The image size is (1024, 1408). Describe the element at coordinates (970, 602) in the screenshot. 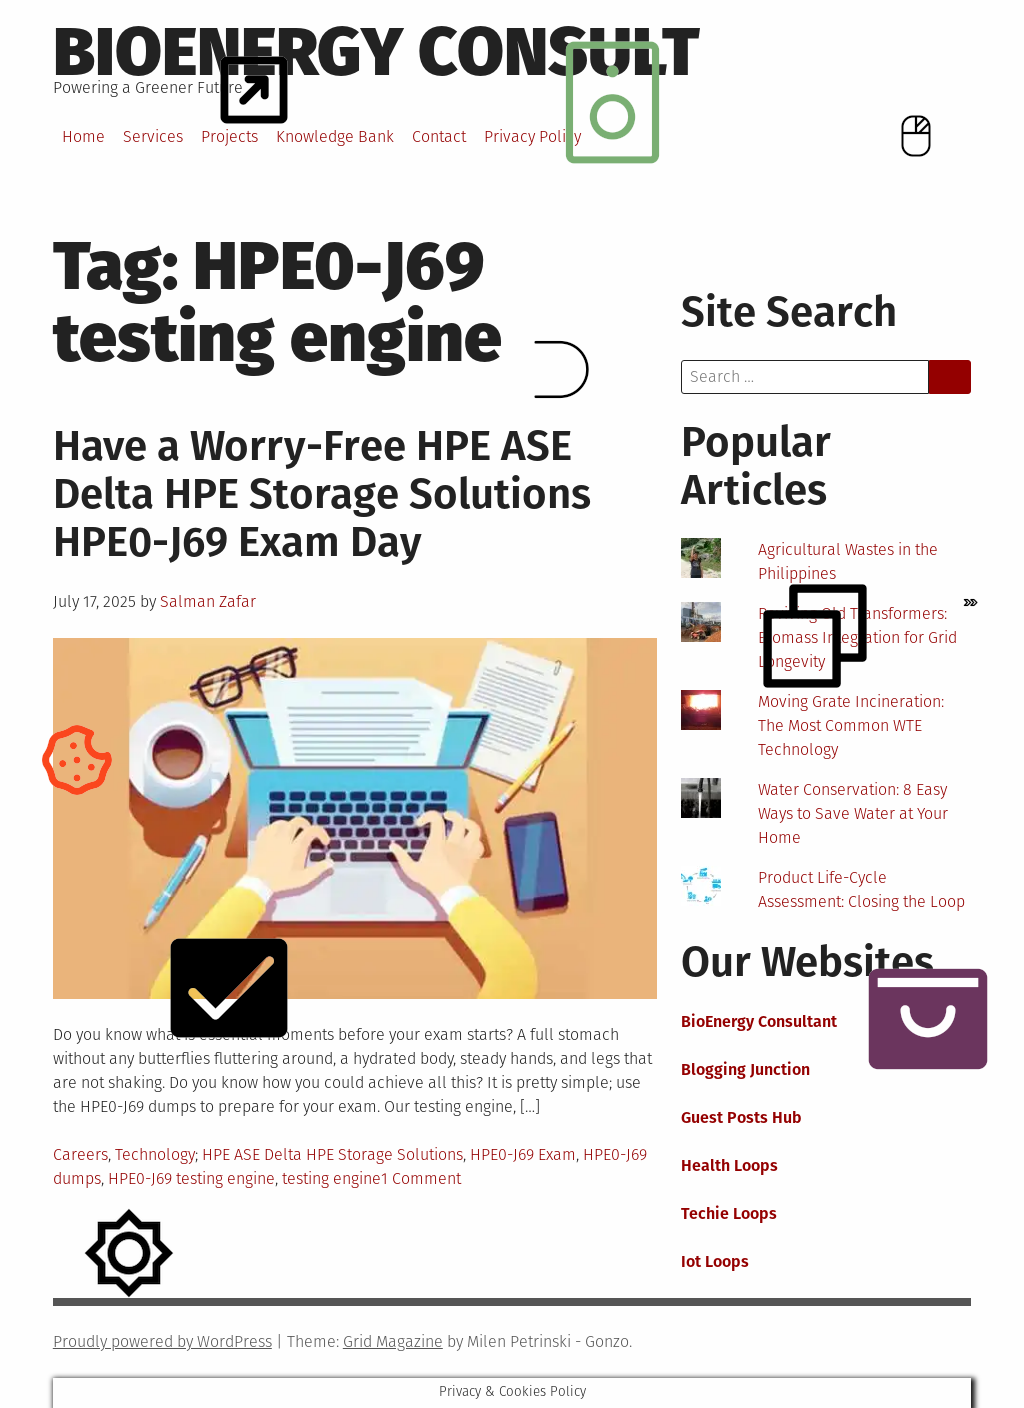

I see `inertia.js framework logo` at that location.